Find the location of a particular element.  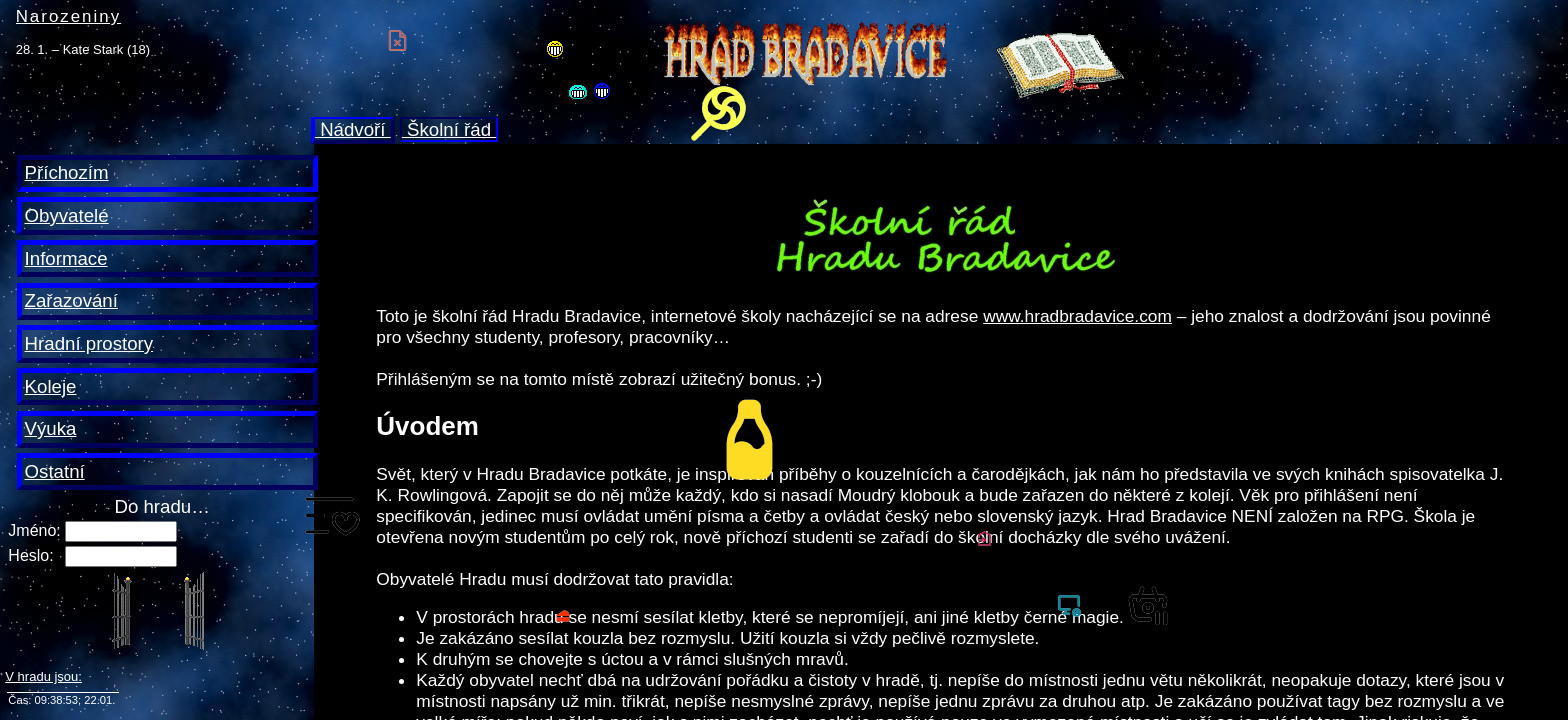

access candy or sweets category is located at coordinates (718, 113).